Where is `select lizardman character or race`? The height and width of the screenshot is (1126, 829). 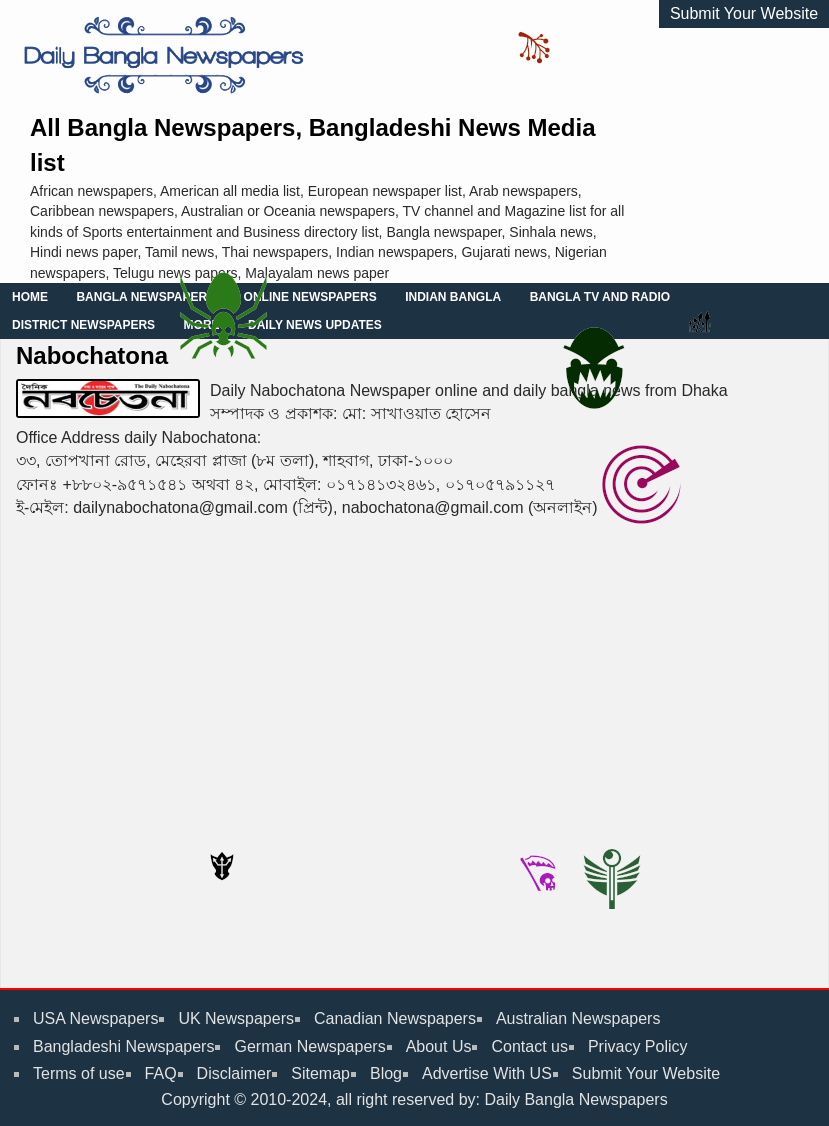 select lizardman character or race is located at coordinates (595, 368).